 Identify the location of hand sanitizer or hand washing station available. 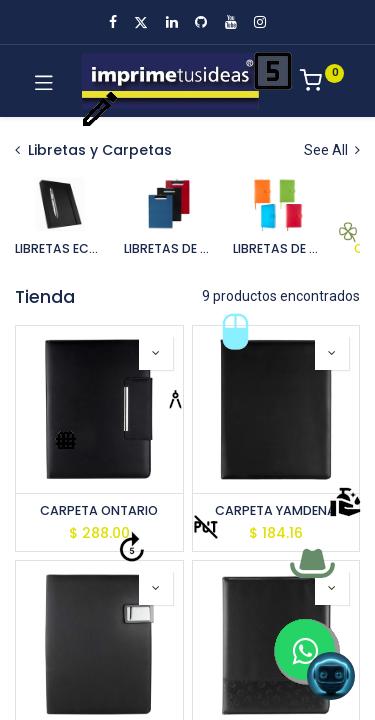
(346, 502).